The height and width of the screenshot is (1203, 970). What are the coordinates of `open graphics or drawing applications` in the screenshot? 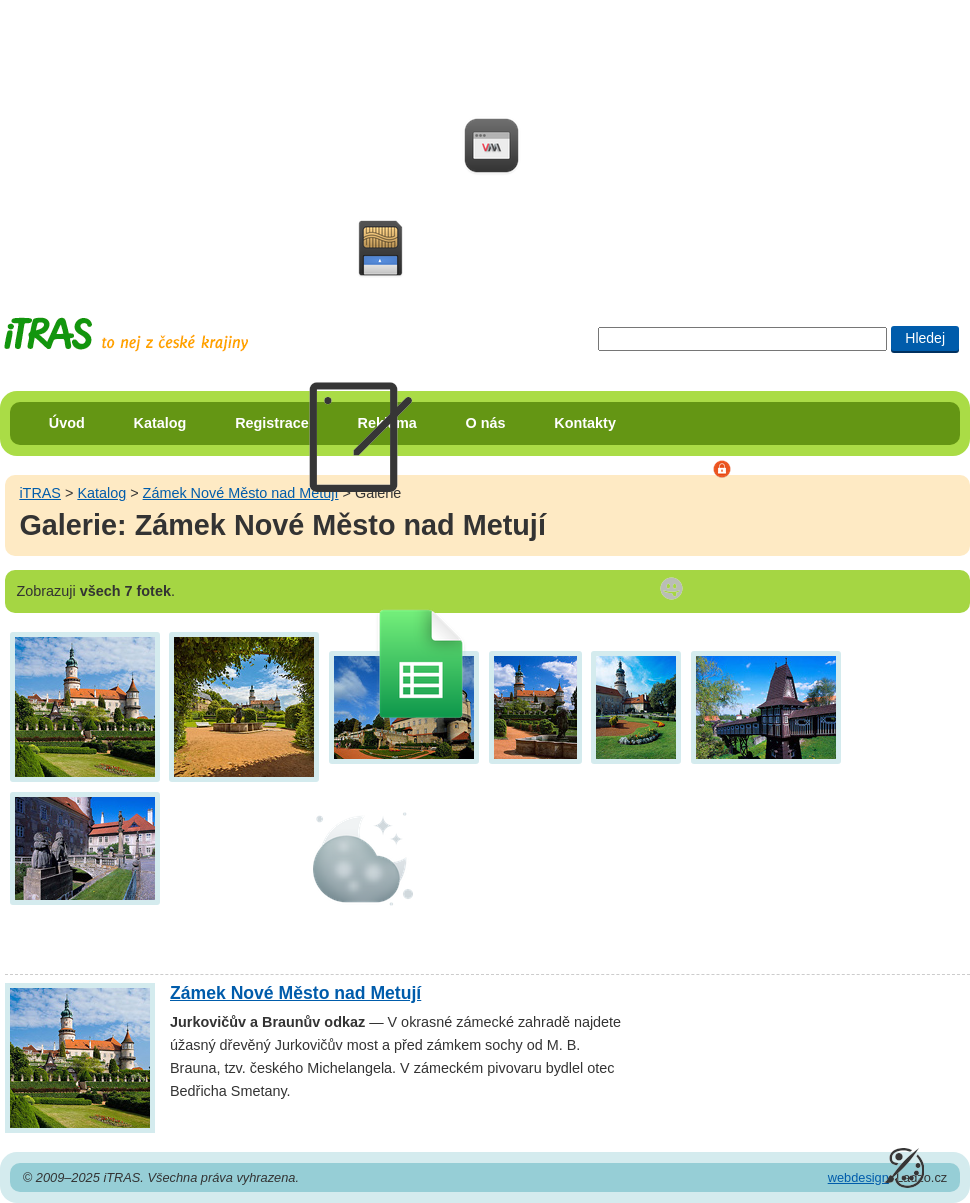 It's located at (904, 1168).